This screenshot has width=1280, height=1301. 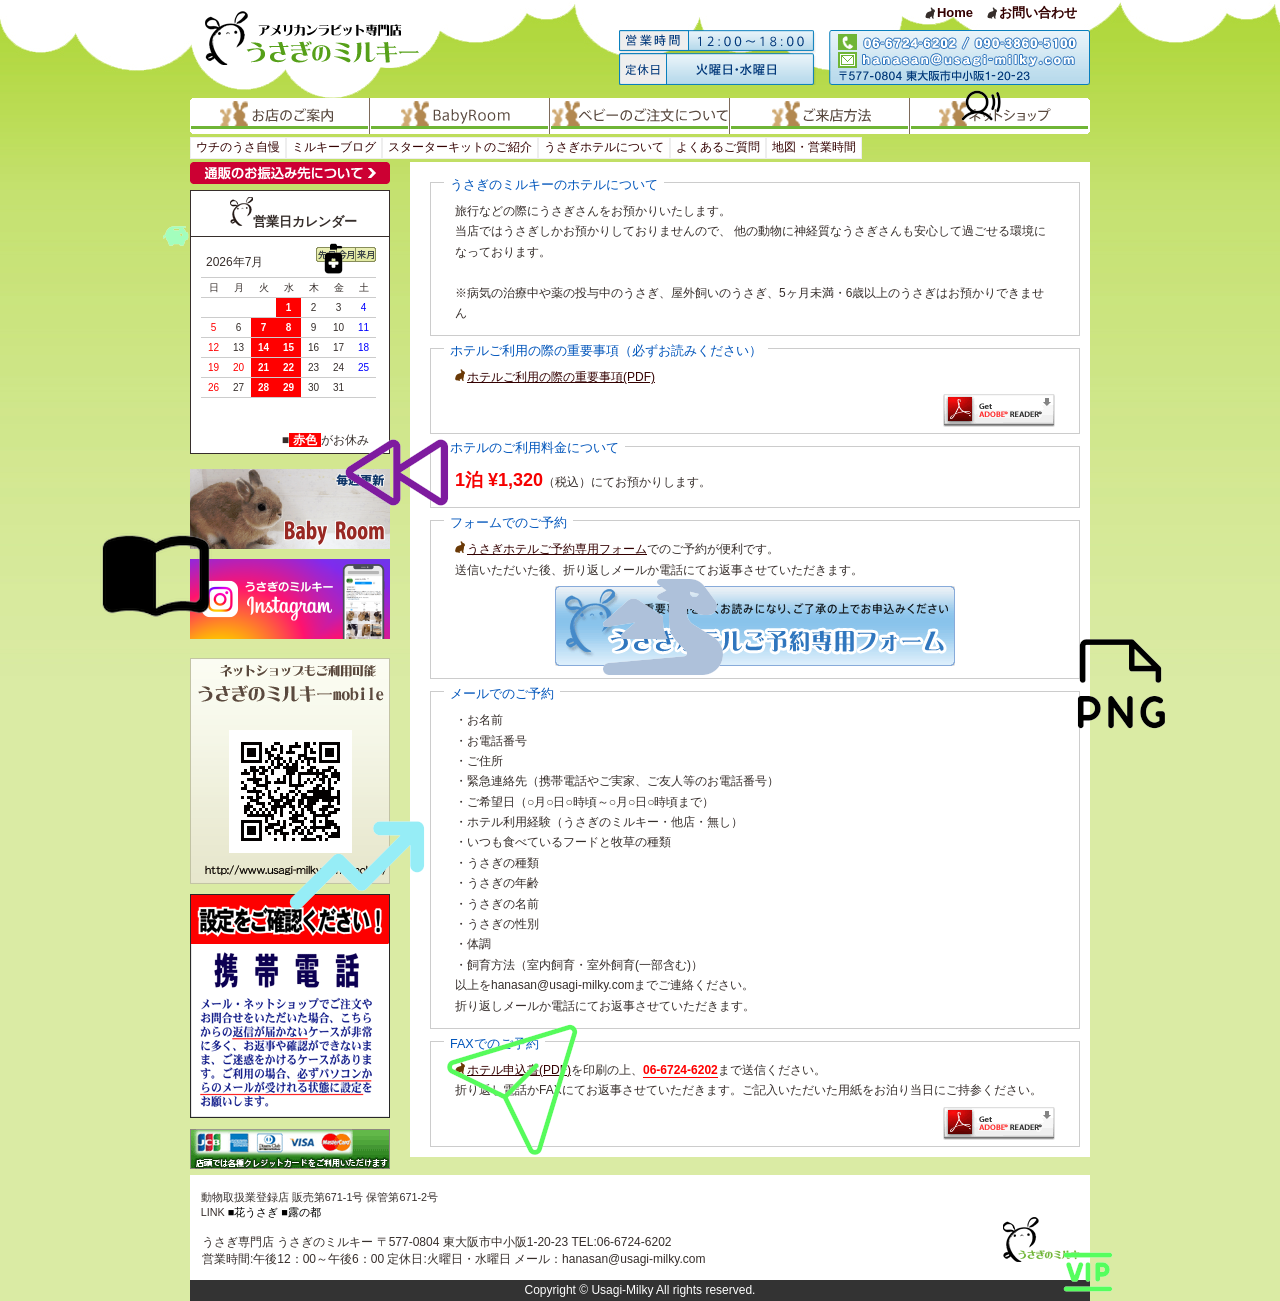 I want to click on view trending or popular content, so click(x=357, y=870).